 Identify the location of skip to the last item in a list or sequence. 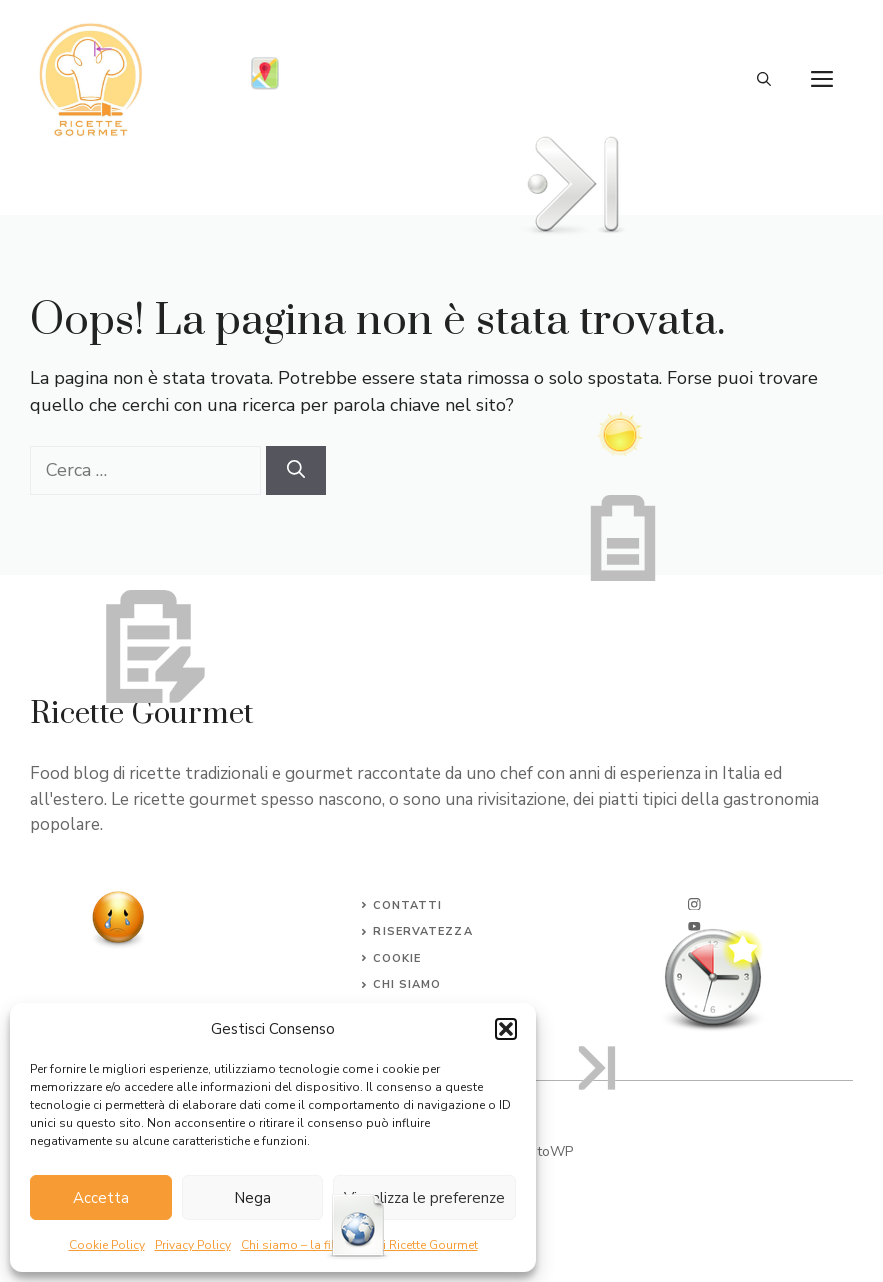
(575, 184).